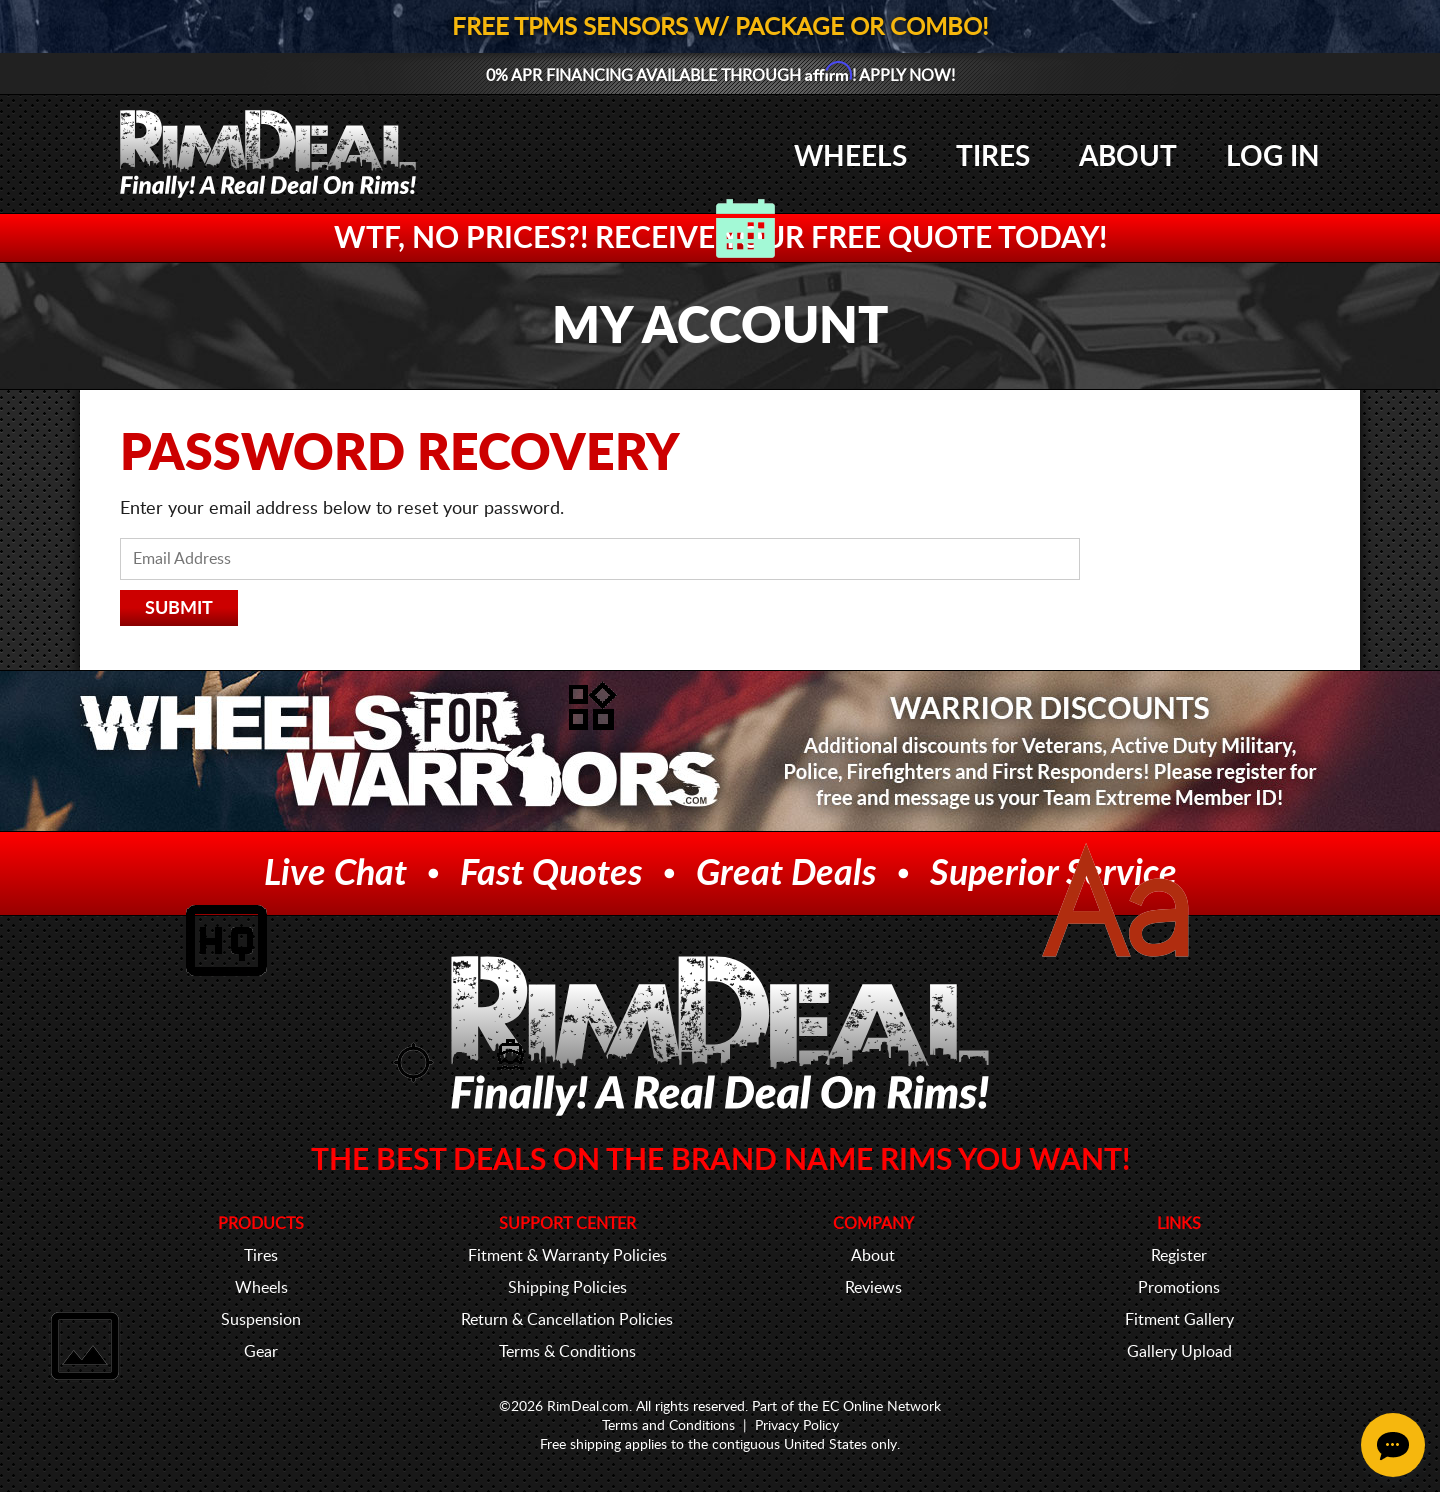  Describe the element at coordinates (85, 1346) in the screenshot. I see `insert an image into your document` at that location.